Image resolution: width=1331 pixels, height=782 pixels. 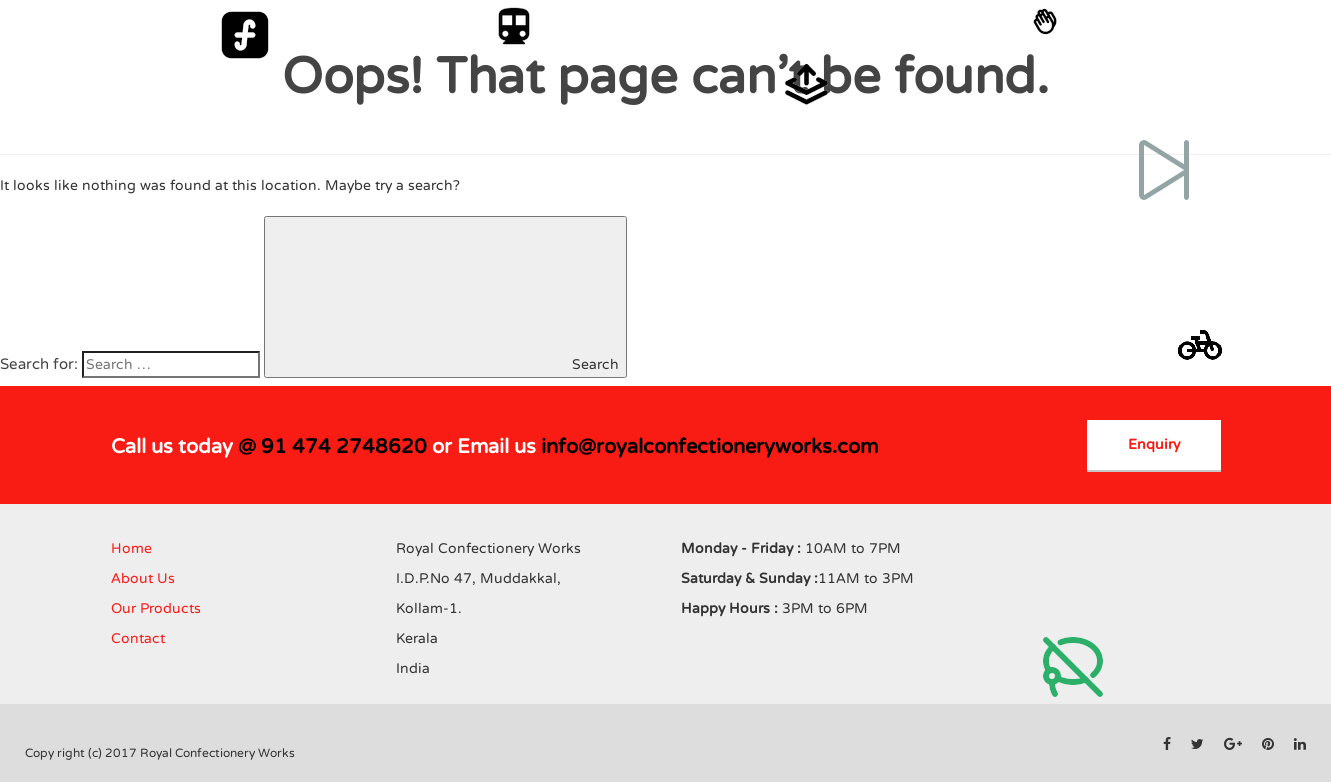 What do you see at coordinates (514, 27) in the screenshot?
I see `get public transit directions` at bounding box center [514, 27].